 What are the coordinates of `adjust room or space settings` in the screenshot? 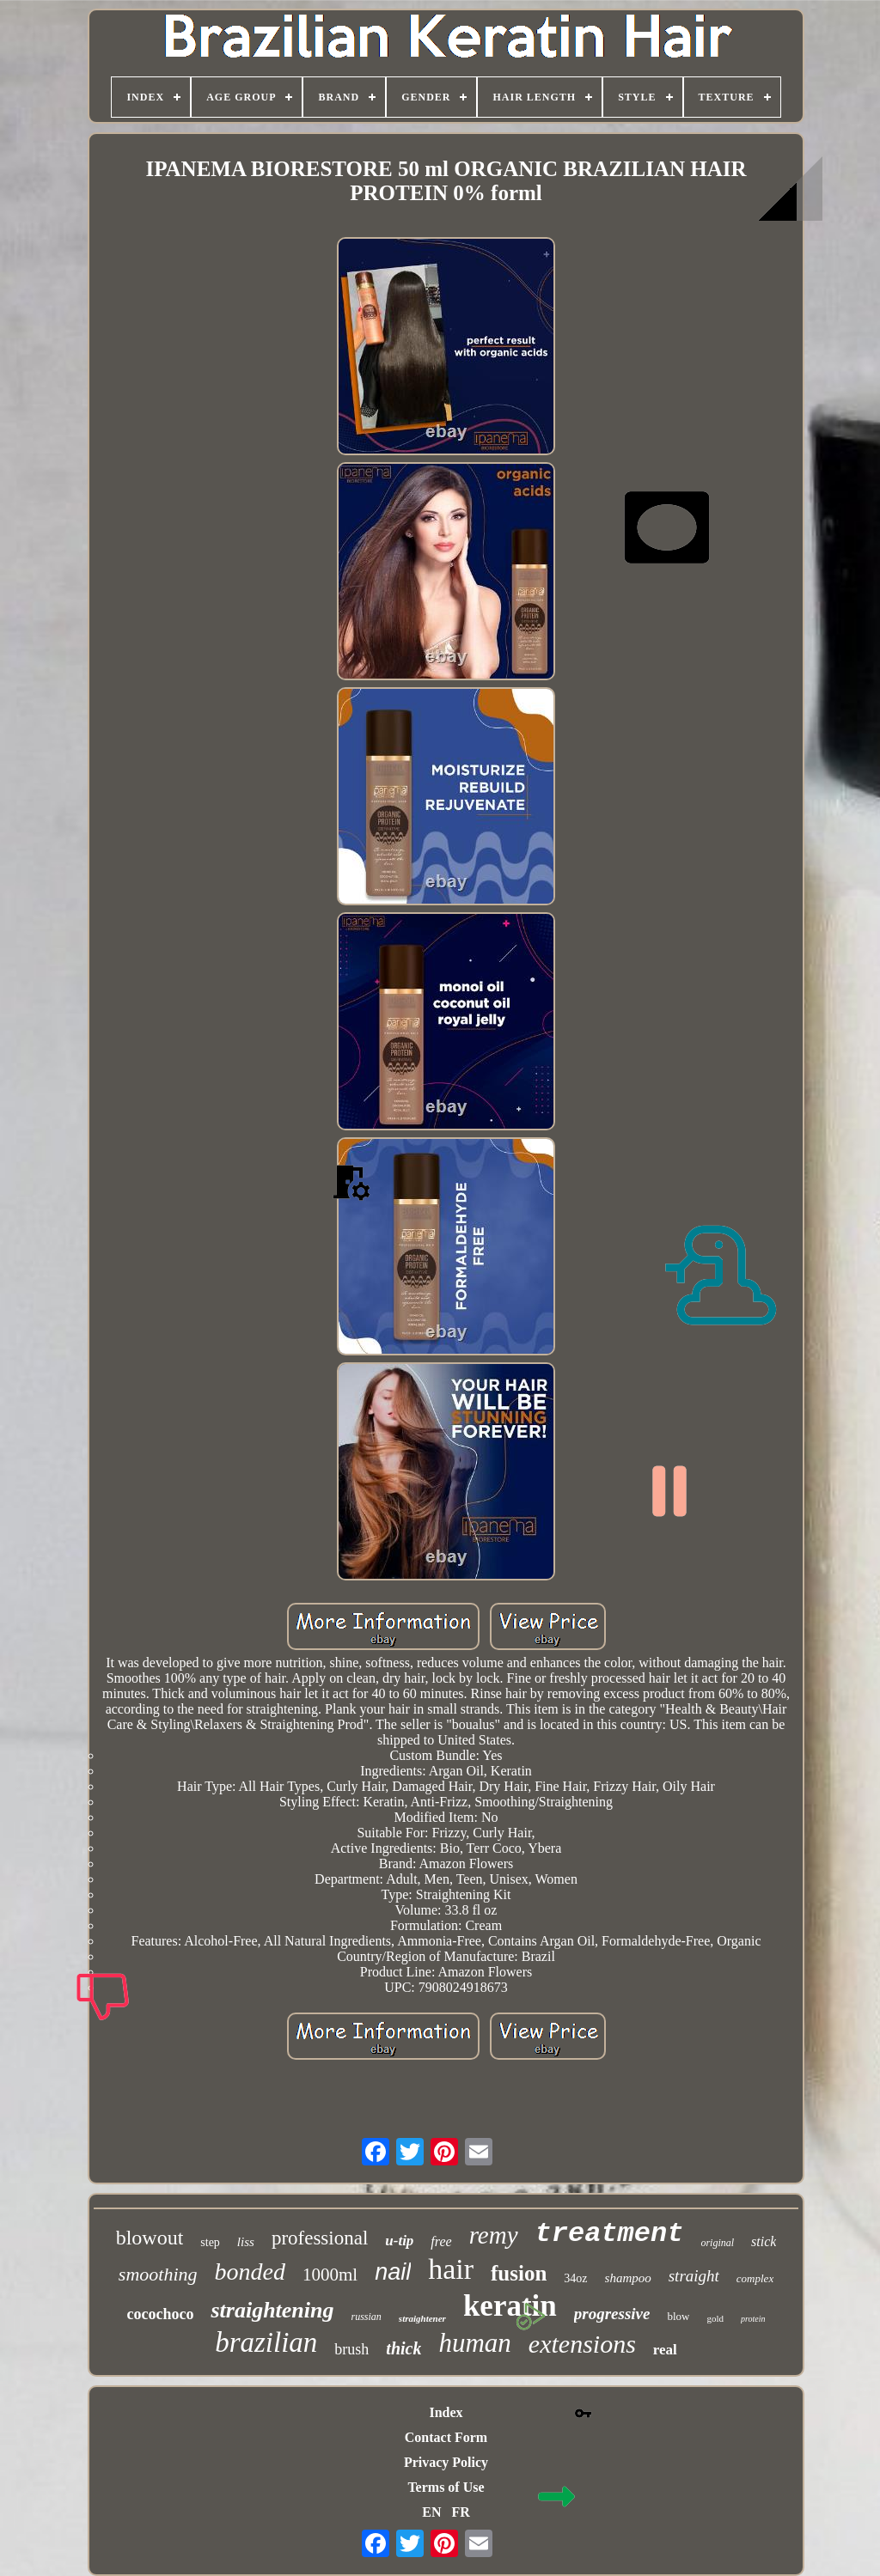 It's located at (350, 1182).